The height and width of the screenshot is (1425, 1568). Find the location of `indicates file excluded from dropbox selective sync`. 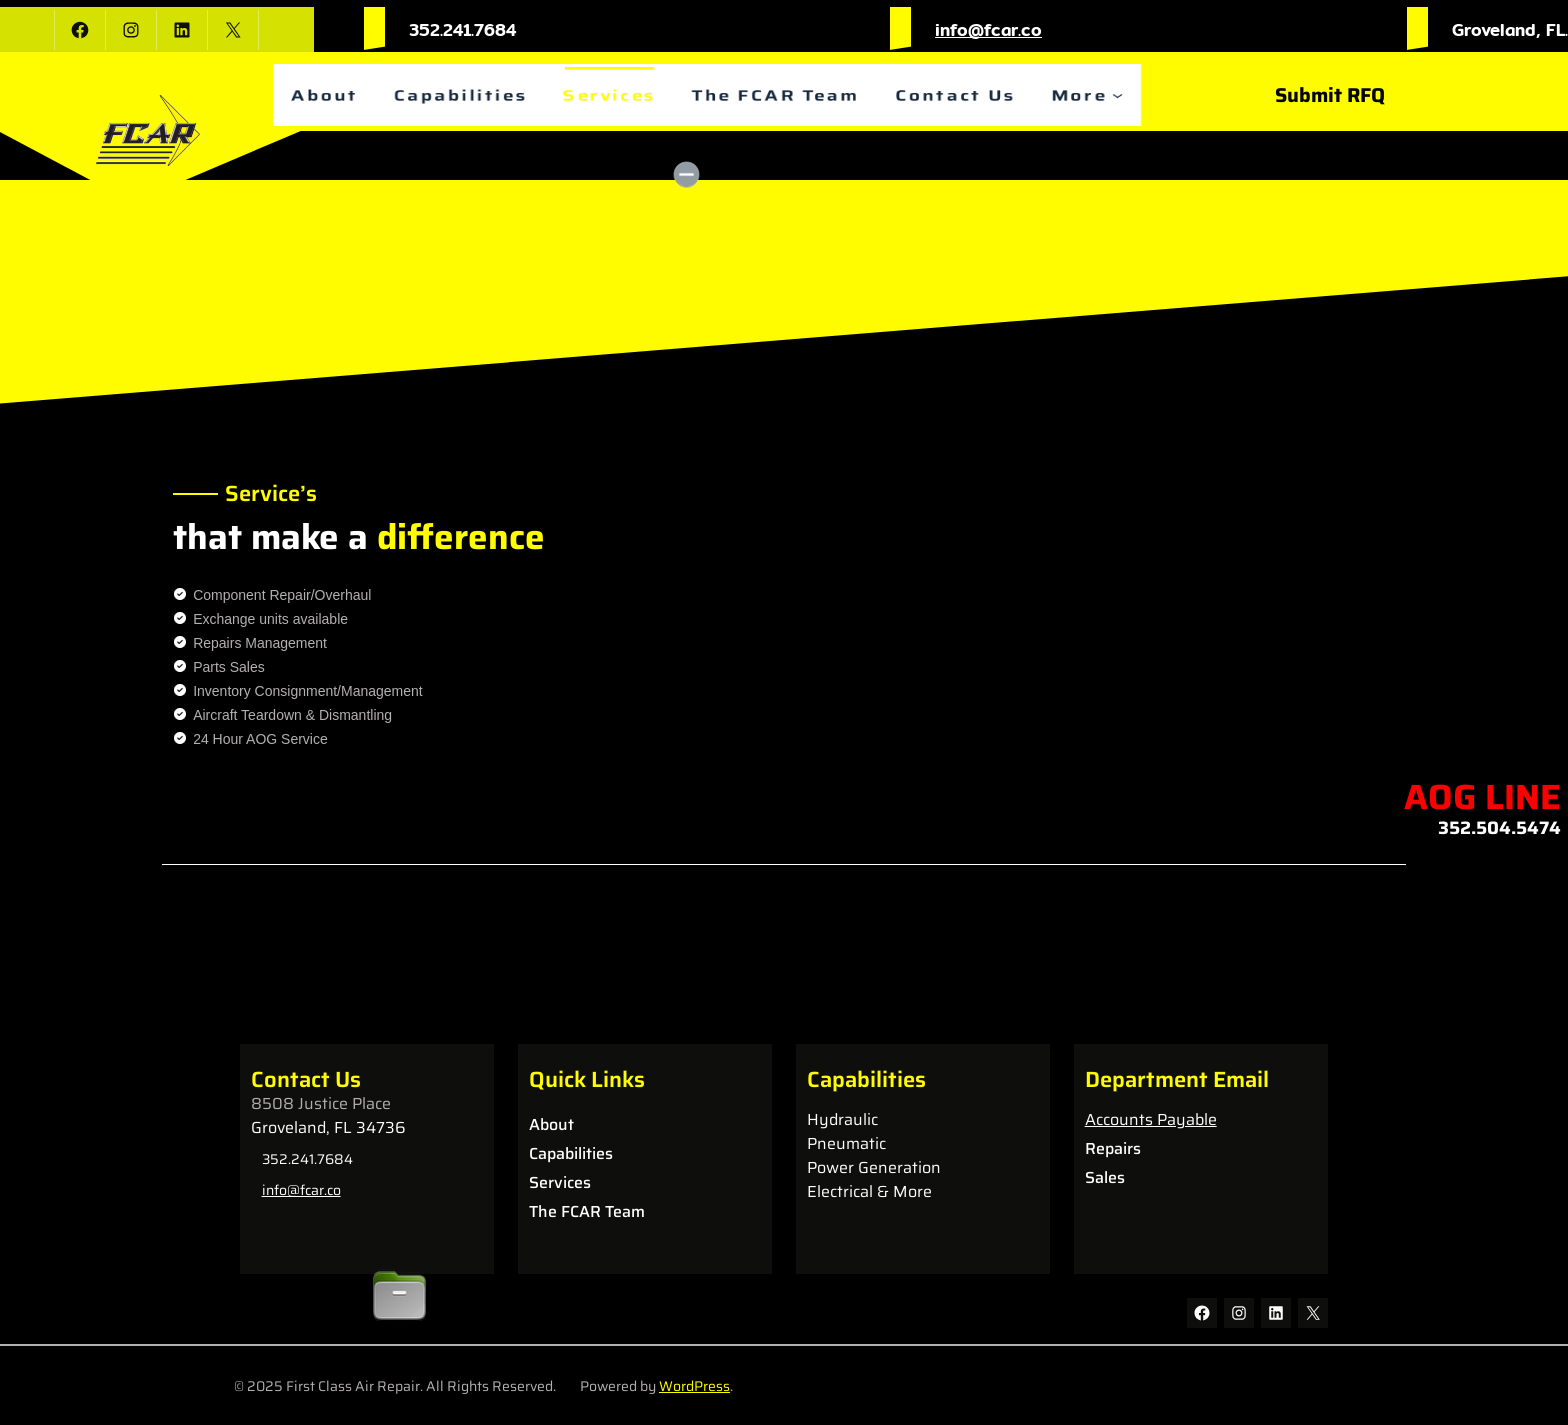

indicates file excluded from dropbox selective sync is located at coordinates (686, 174).